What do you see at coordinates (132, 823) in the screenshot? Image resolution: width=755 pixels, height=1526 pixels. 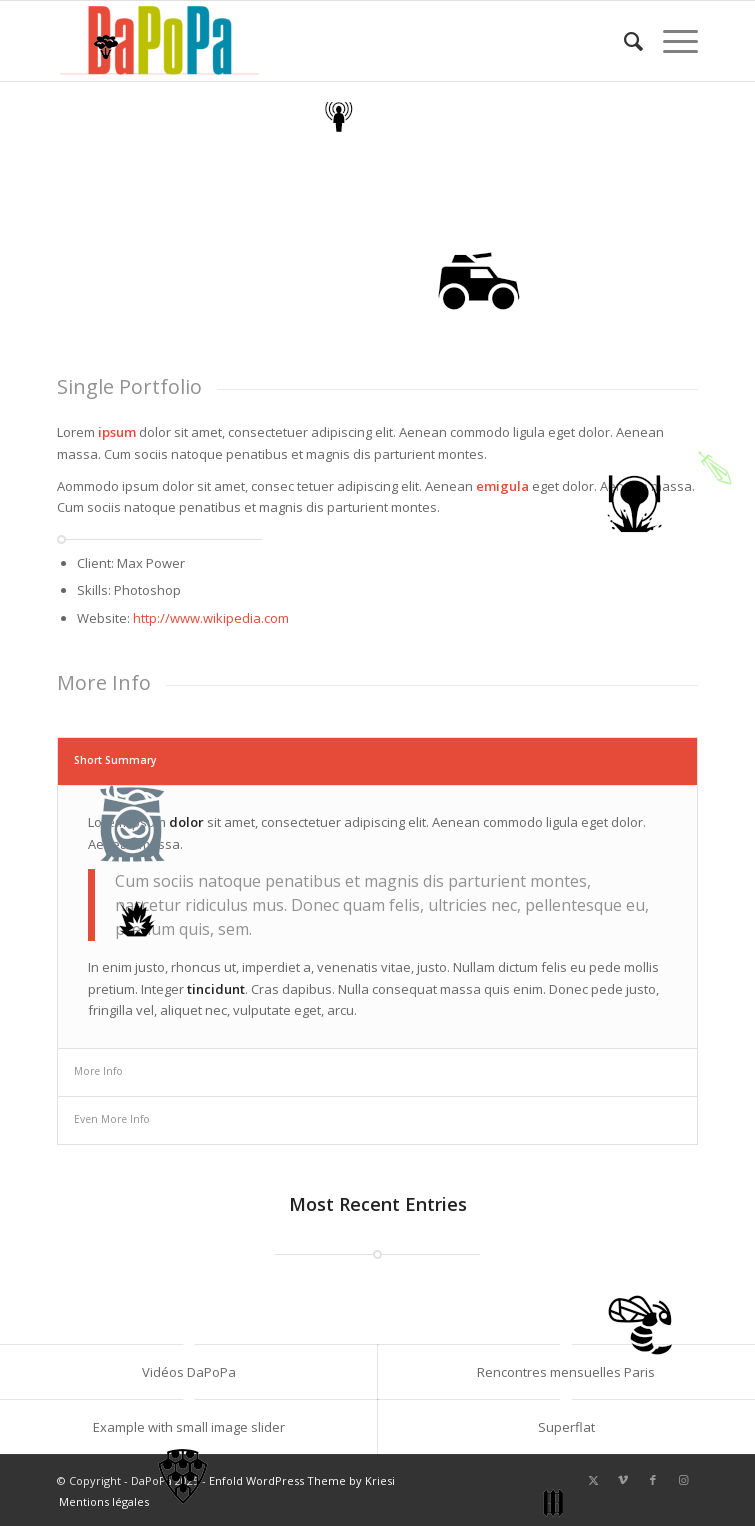 I see `snack or food item in a game inventory` at bounding box center [132, 823].